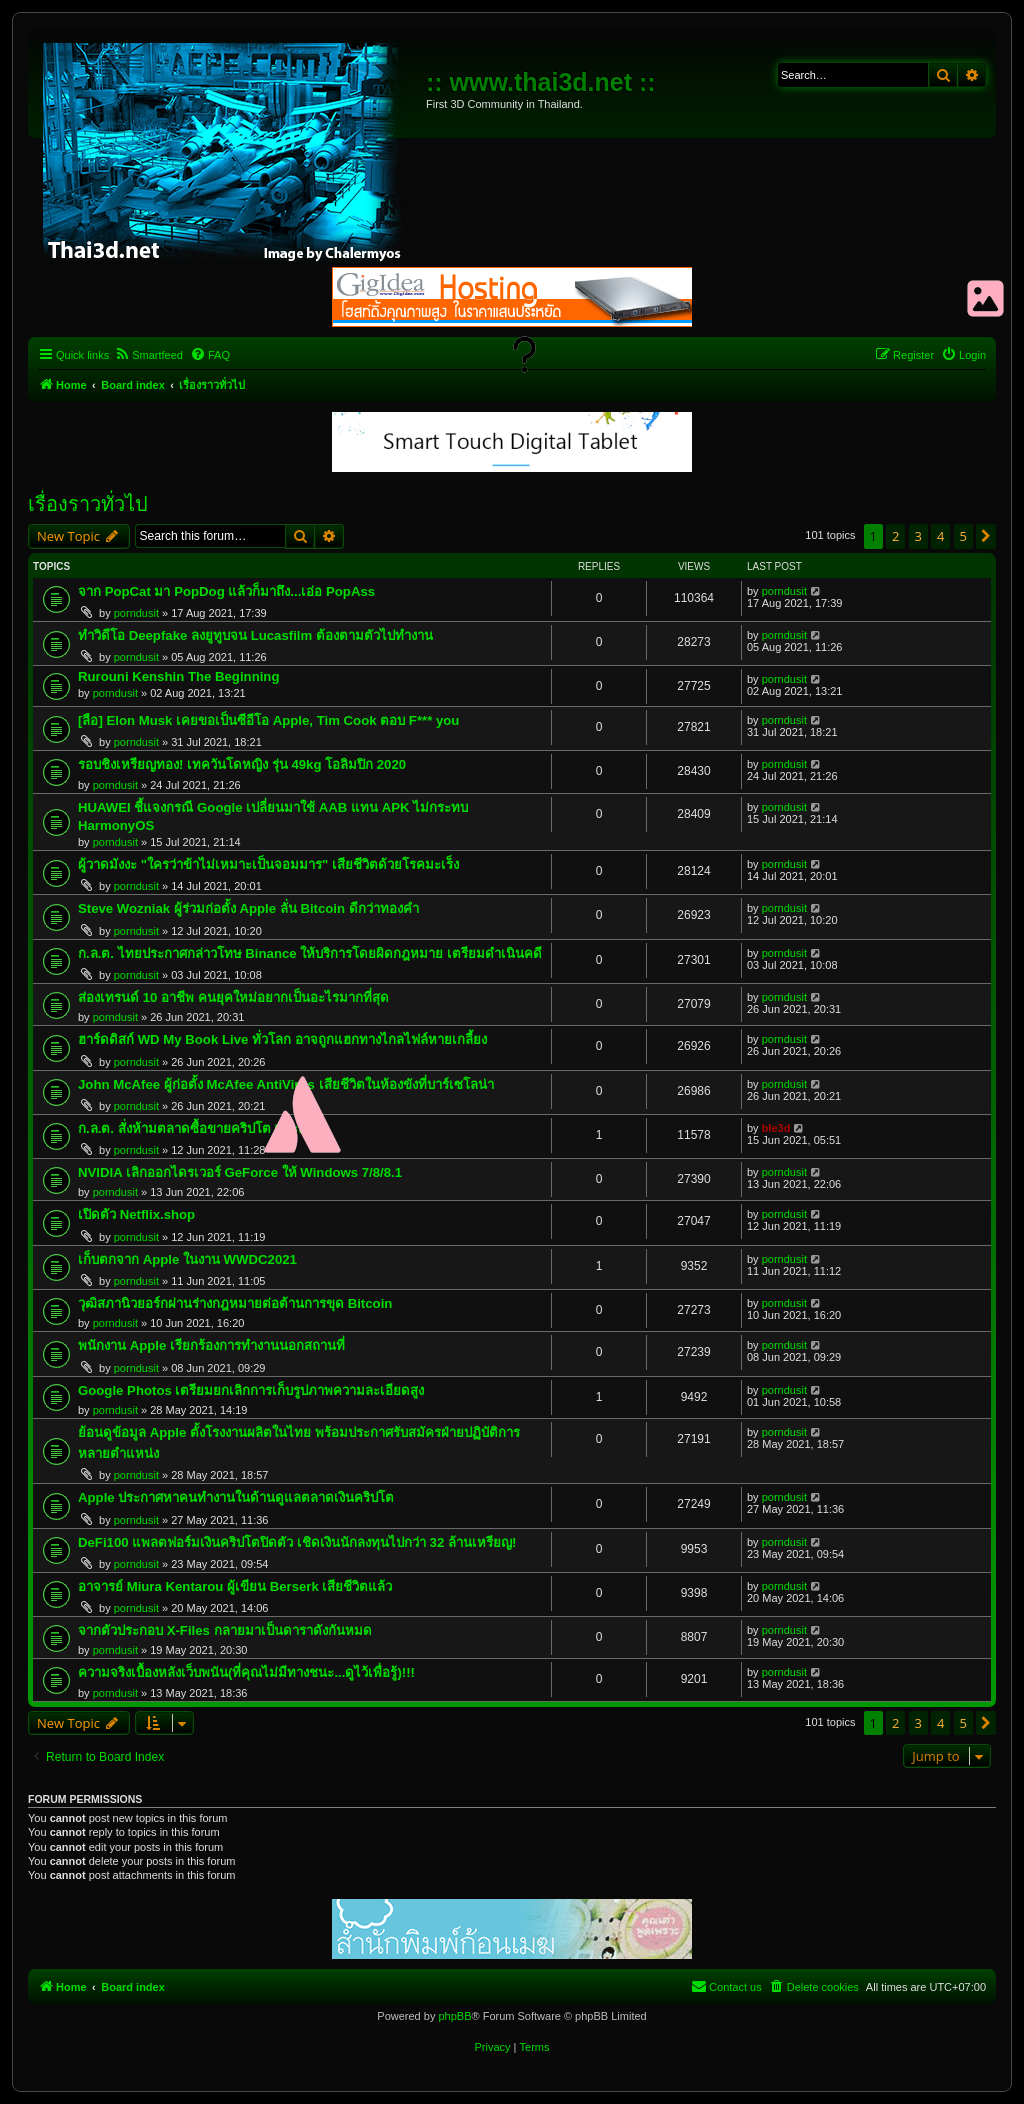 This screenshot has width=1024, height=2104. Describe the element at coordinates (302, 1114) in the screenshot. I see `atlassian company logo` at that location.